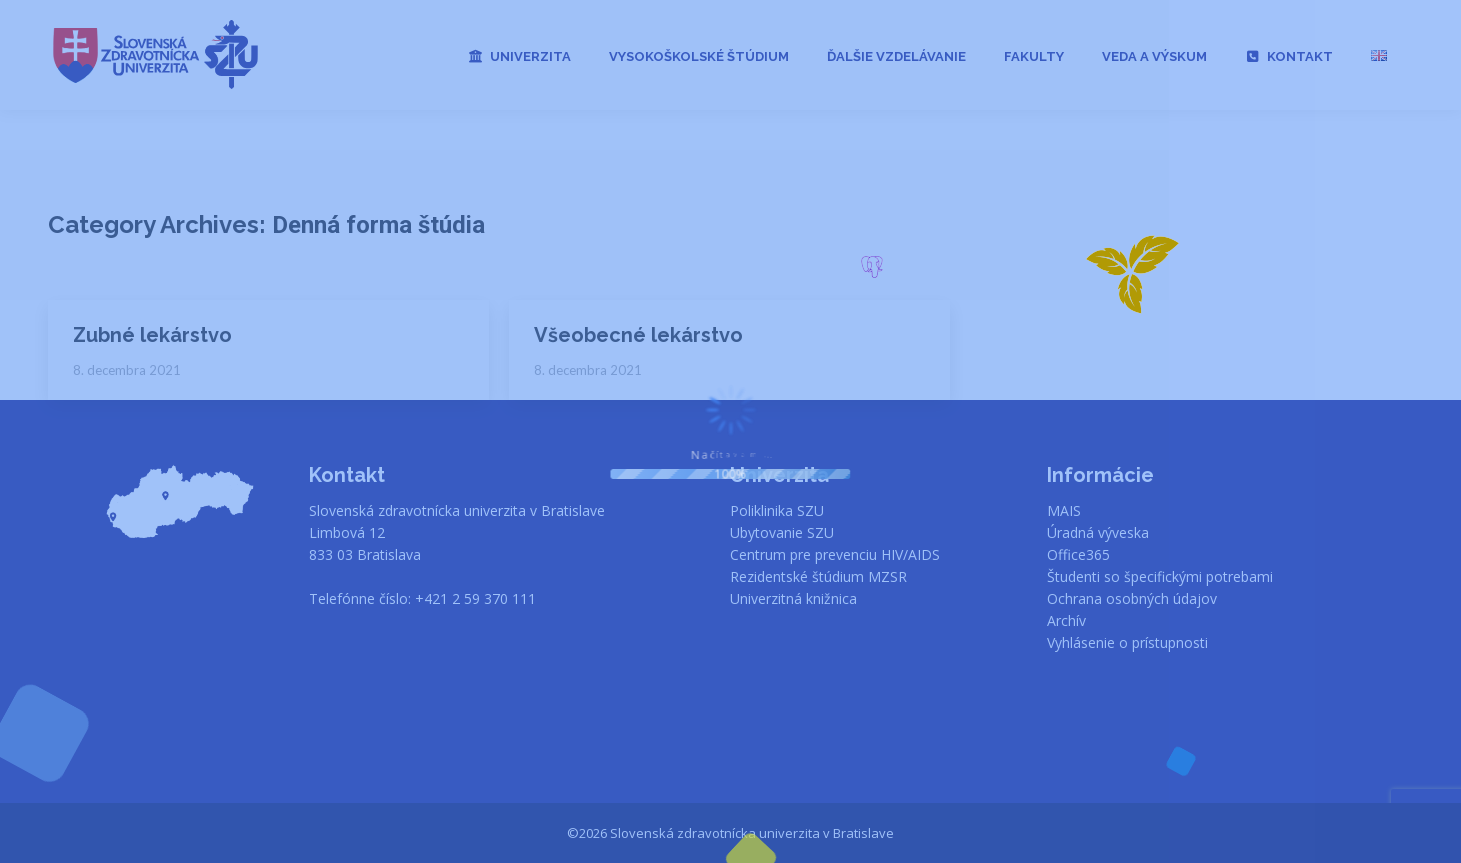 Image resolution: width=1461 pixels, height=863 pixels. I want to click on PostgreSQL database logo, so click(872, 267).